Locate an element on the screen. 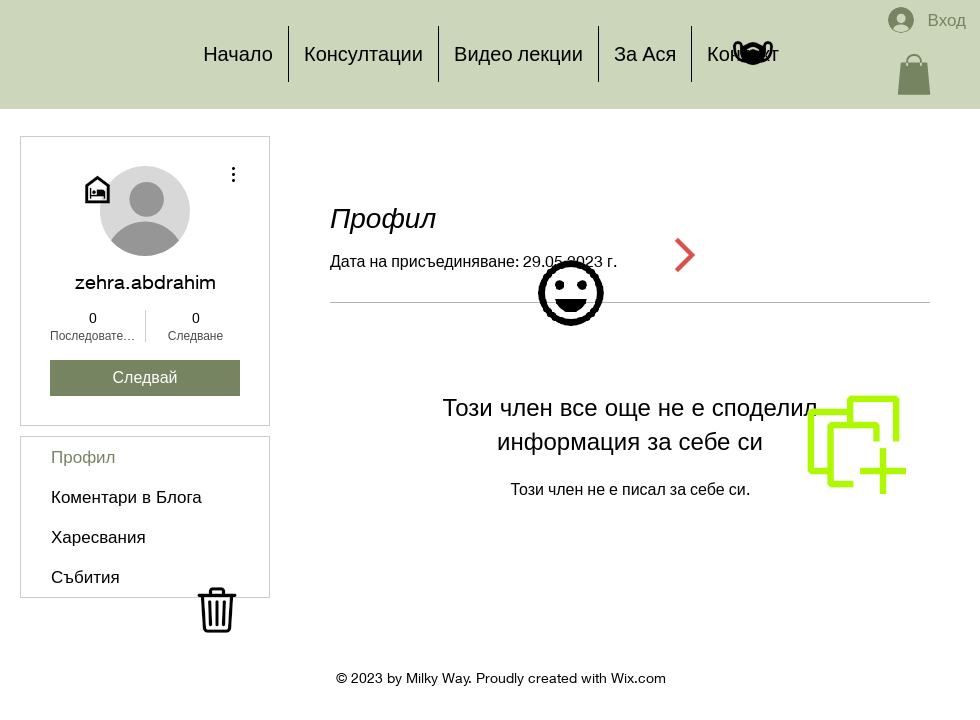 The image size is (980, 720). create a new collection is located at coordinates (853, 441).